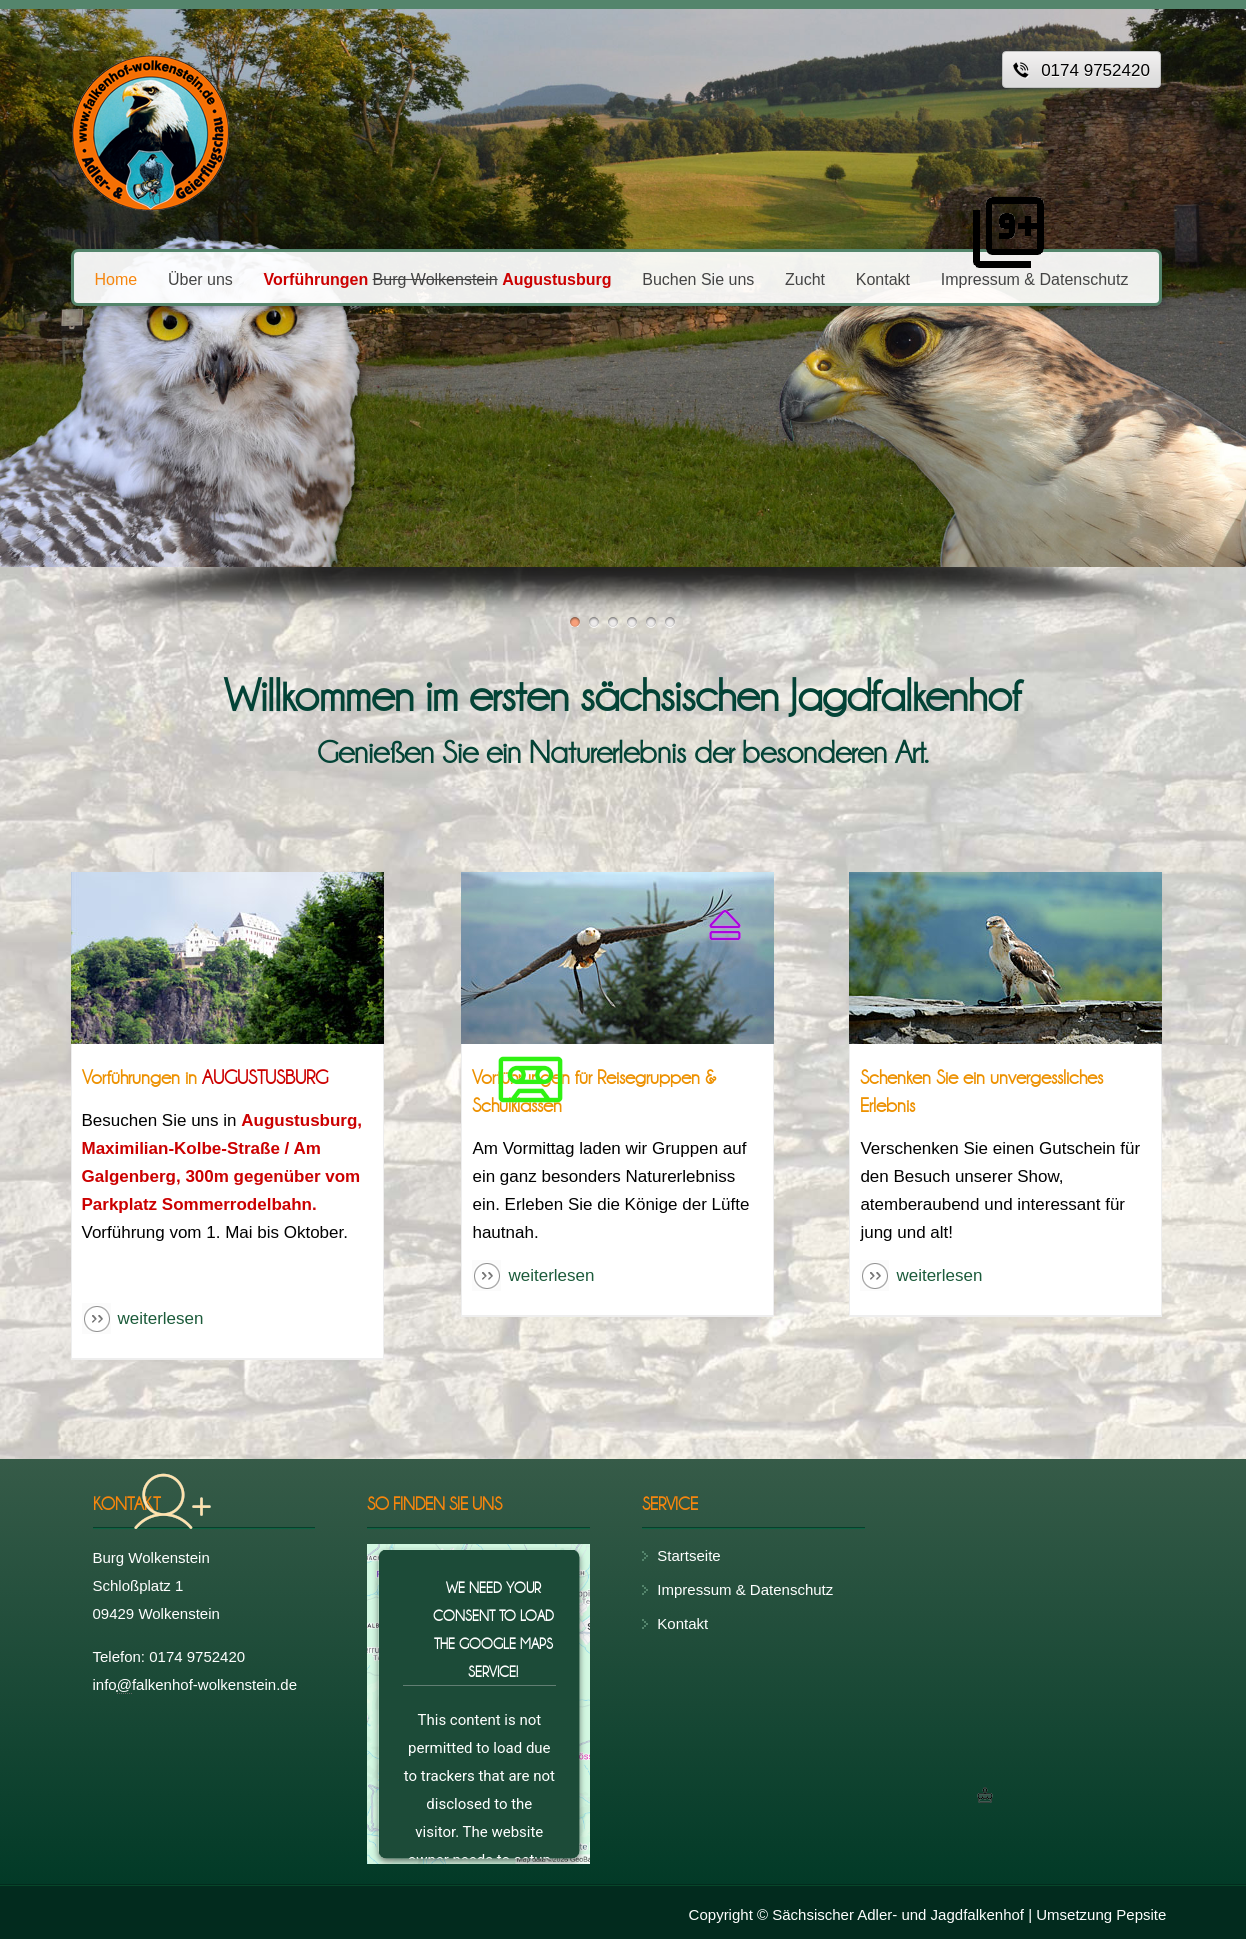 This screenshot has width=1246, height=1939. What do you see at coordinates (1008, 232) in the screenshot?
I see `indicates 9 or more items in a collection` at bounding box center [1008, 232].